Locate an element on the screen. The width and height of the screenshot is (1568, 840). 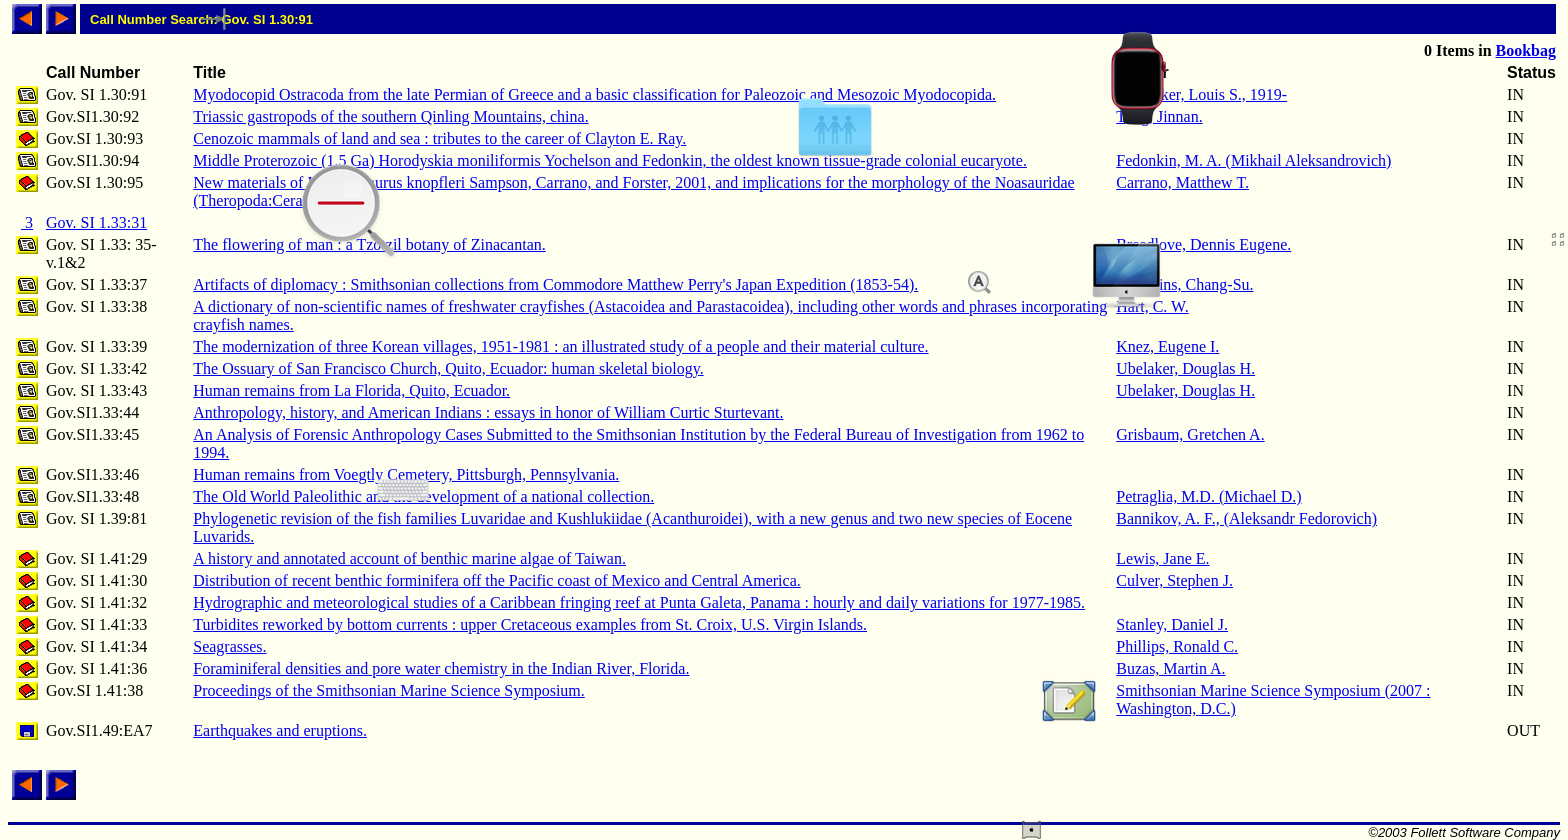
access shared network folder is located at coordinates (835, 127).